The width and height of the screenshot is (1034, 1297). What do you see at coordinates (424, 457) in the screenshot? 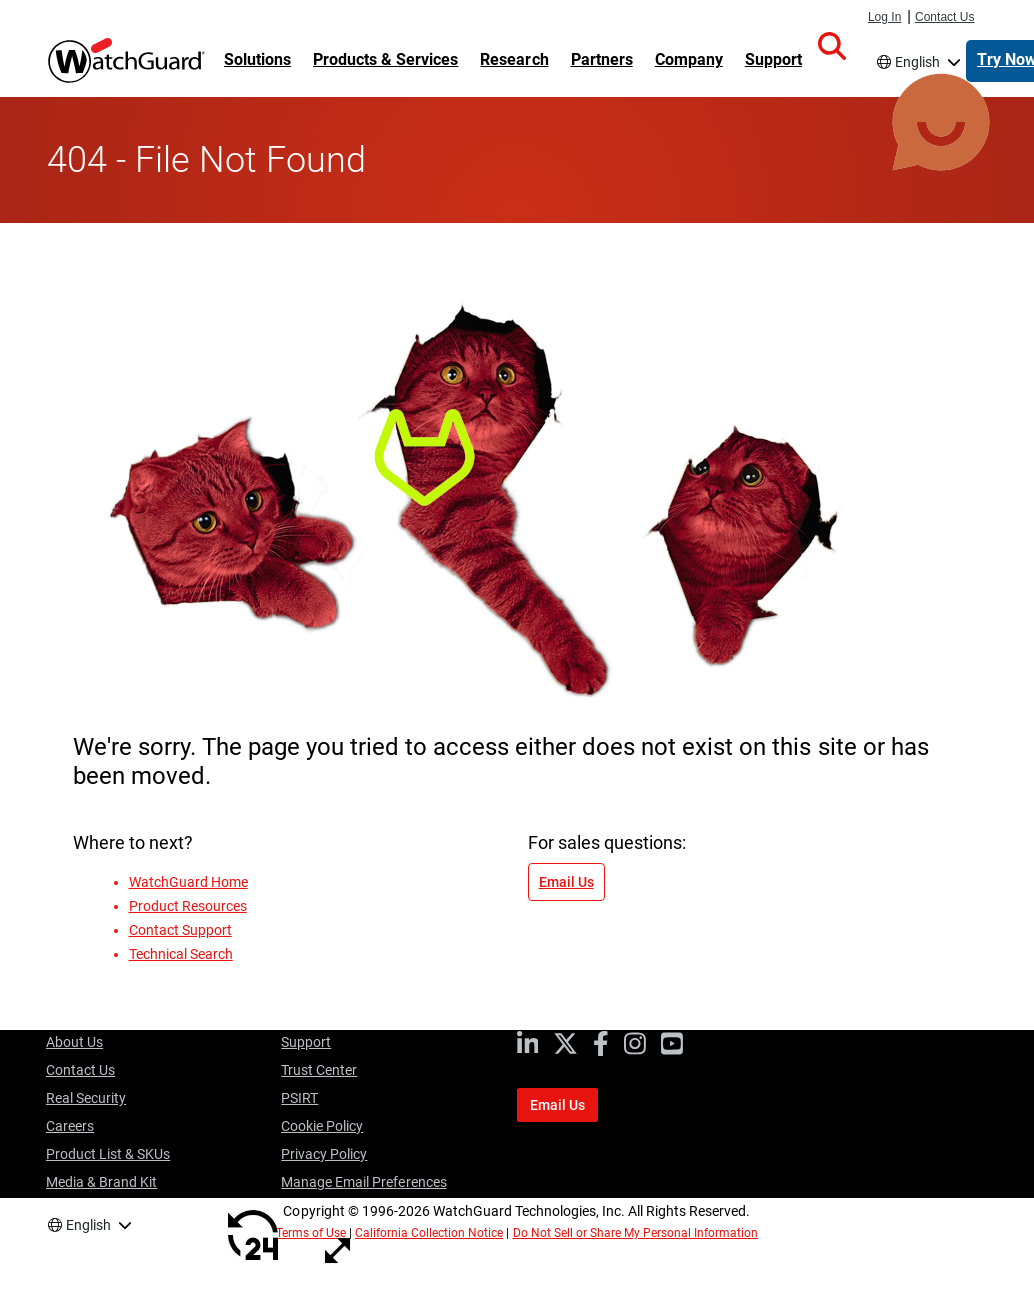
I see `open GitLab repository` at bounding box center [424, 457].